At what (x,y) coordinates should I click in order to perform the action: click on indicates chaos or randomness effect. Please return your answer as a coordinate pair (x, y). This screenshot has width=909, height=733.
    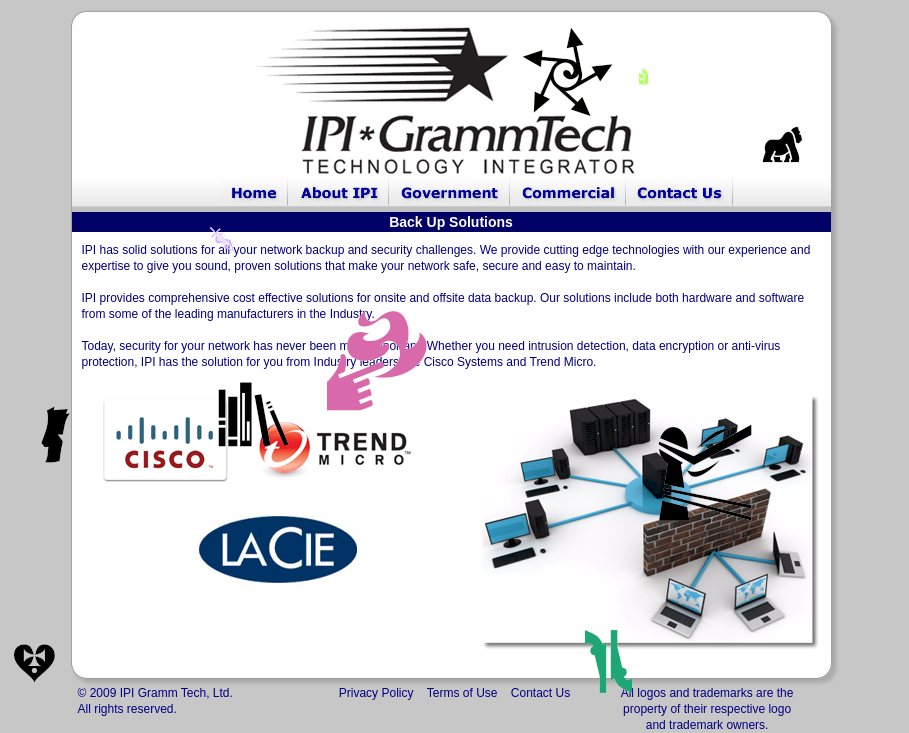
    Looking at the image, I should click on (567, 72).